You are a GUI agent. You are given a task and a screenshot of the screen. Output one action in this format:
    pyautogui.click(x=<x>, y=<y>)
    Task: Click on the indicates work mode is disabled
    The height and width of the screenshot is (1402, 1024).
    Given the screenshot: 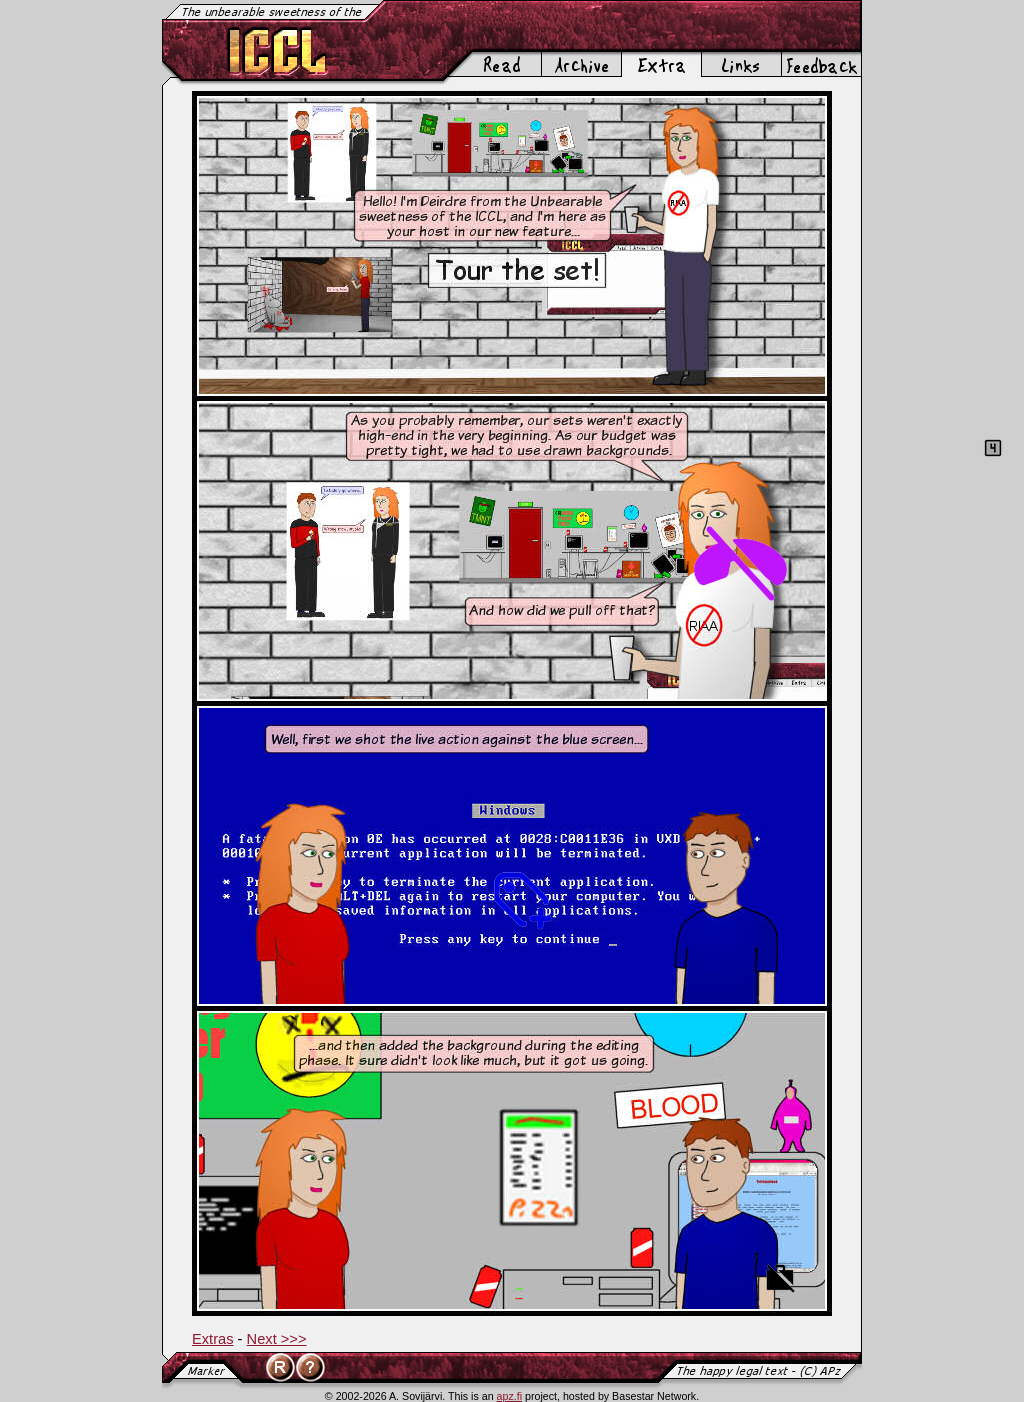 What is the action you would take?
    pyautogui.click(x=780, y=1278)
    